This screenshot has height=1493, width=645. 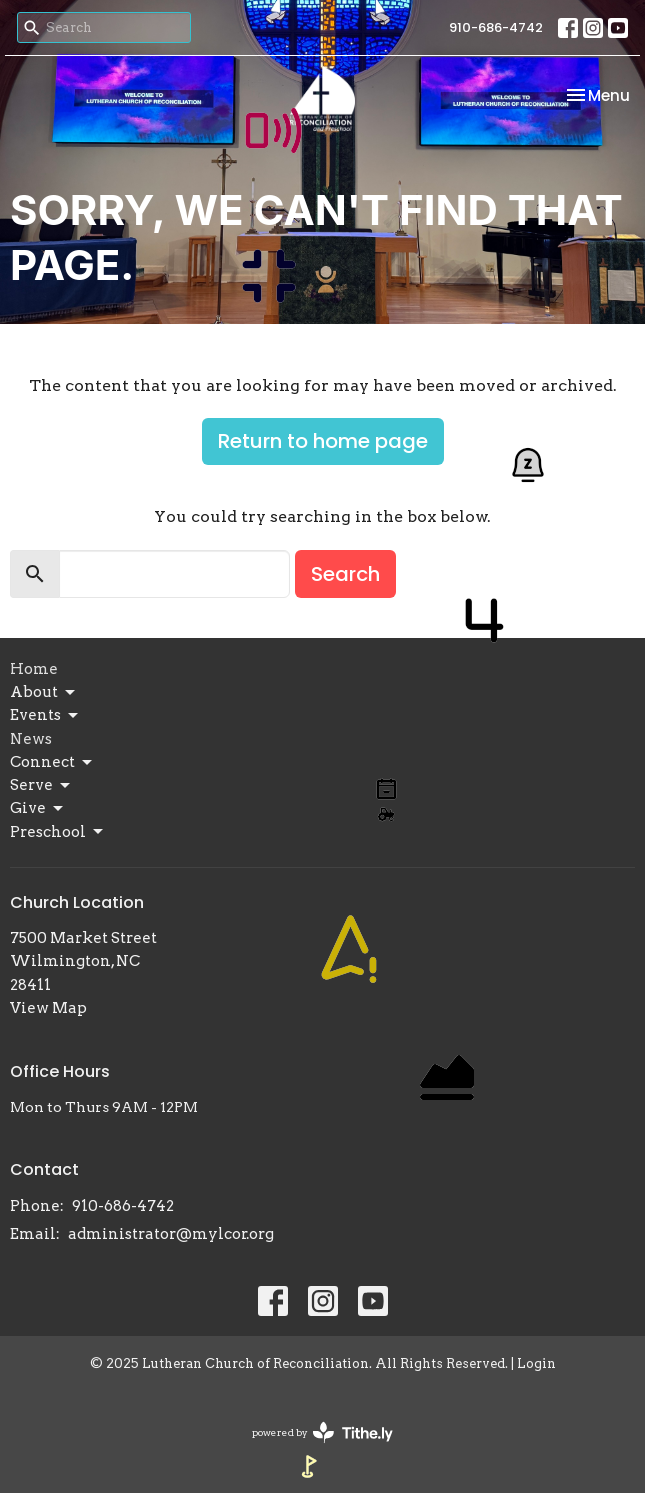 I want to click on view area chart or graph, so click(x=447, y=1076).